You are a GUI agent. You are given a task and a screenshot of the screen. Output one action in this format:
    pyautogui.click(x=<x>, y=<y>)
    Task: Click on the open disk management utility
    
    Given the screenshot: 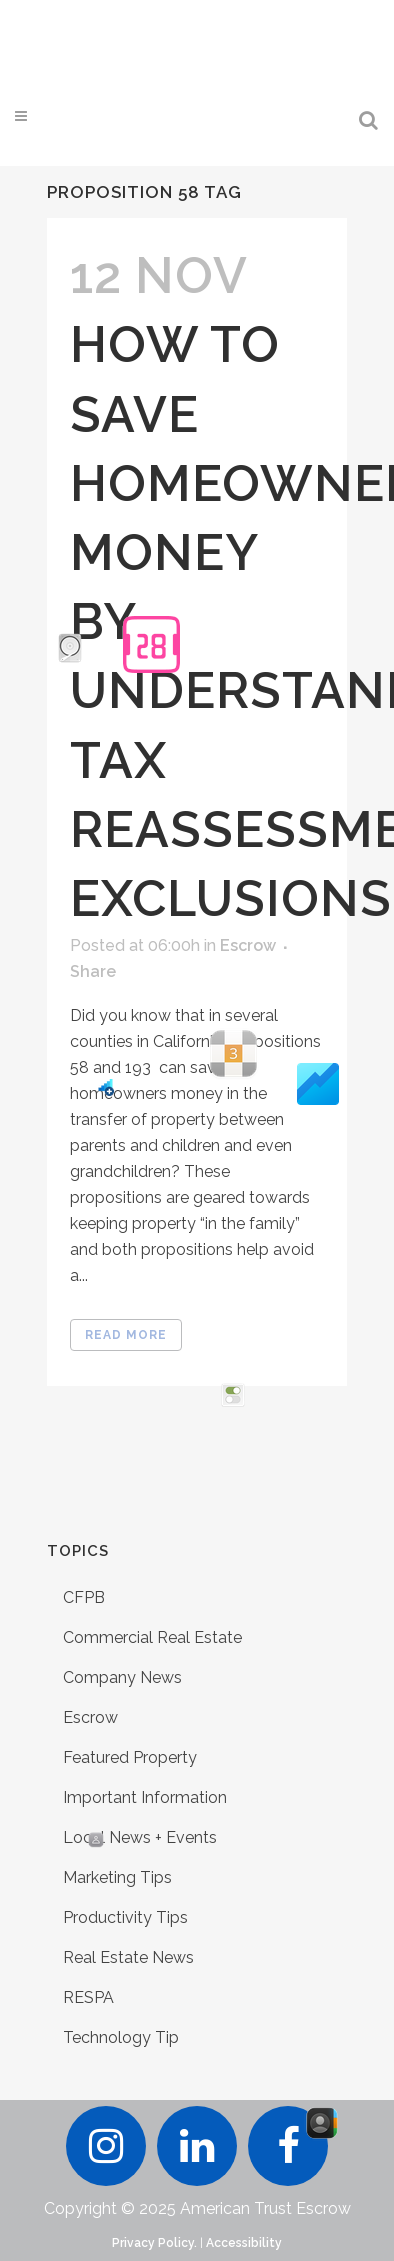 What is the action you would take?
    pyautogui.click(x=70, y=648)
    